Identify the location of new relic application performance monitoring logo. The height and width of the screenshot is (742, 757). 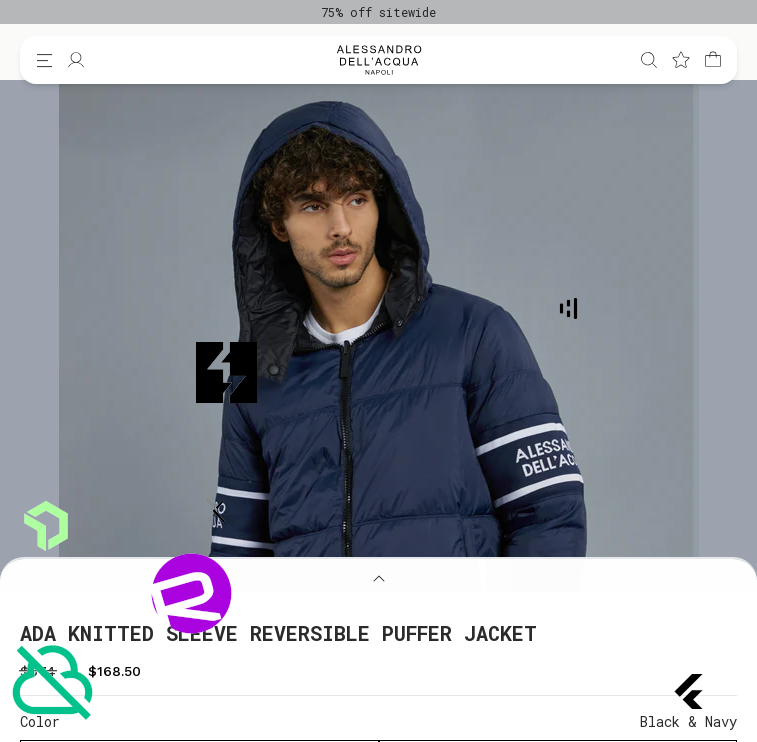
(46, 526).